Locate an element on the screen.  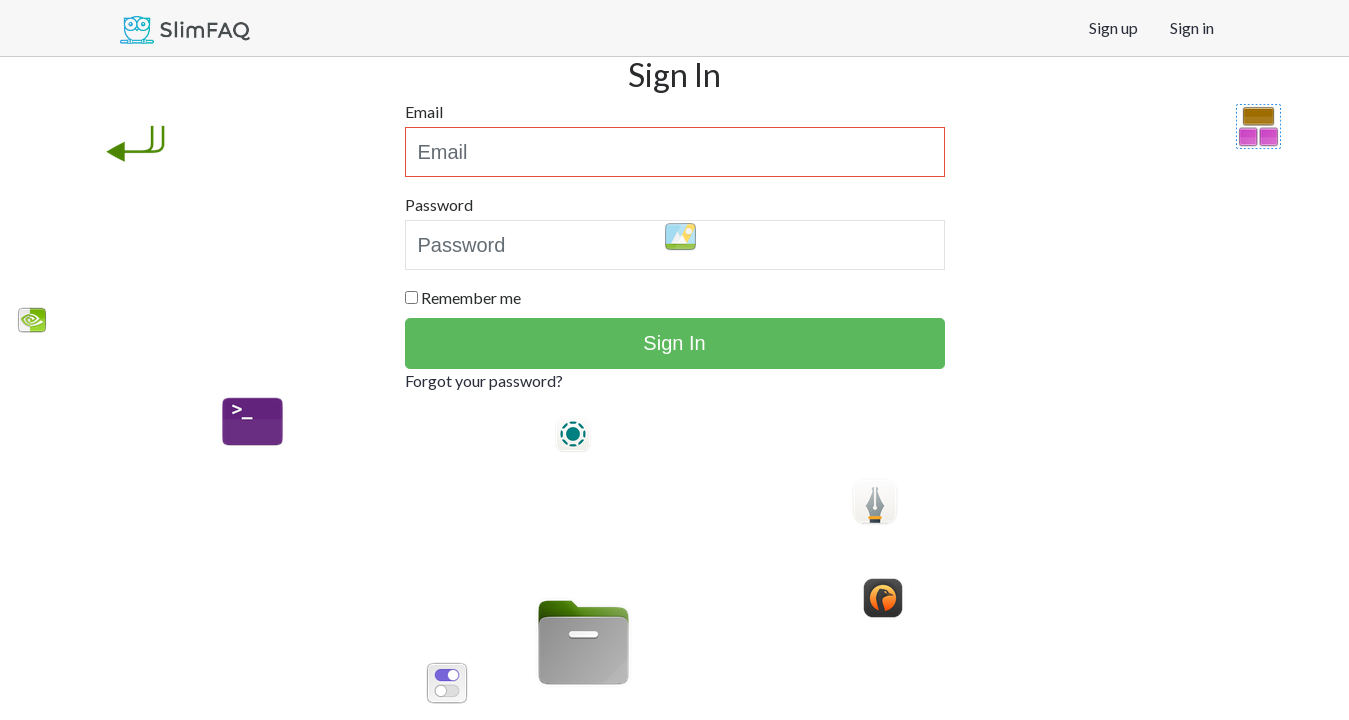
open desktop preferences or settings is located at coordinates (447, 683).